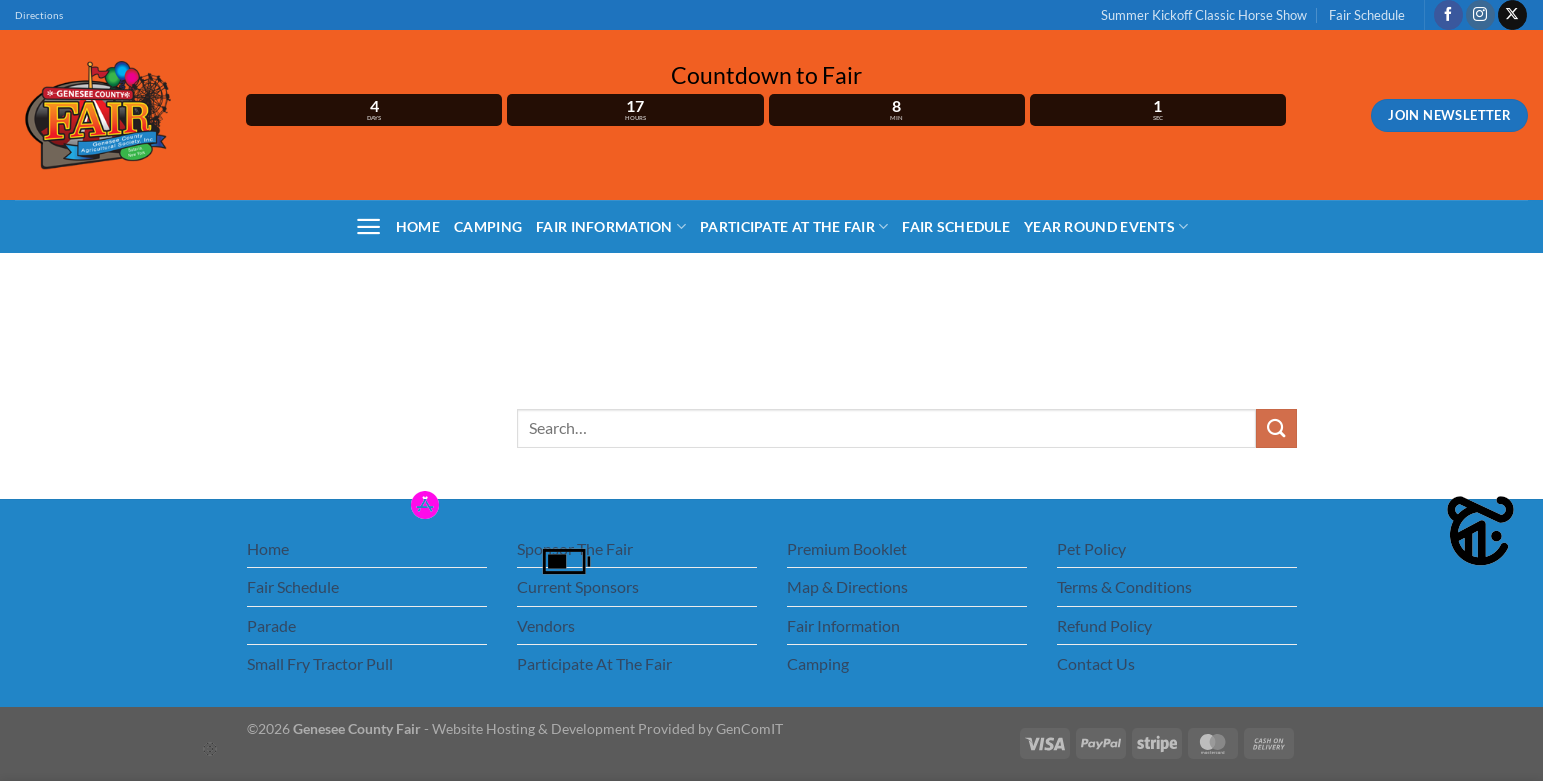  Describe the element at coordinates (566, 561) in the screenshot. I see `indicates battery is at 50% charge` at that location.